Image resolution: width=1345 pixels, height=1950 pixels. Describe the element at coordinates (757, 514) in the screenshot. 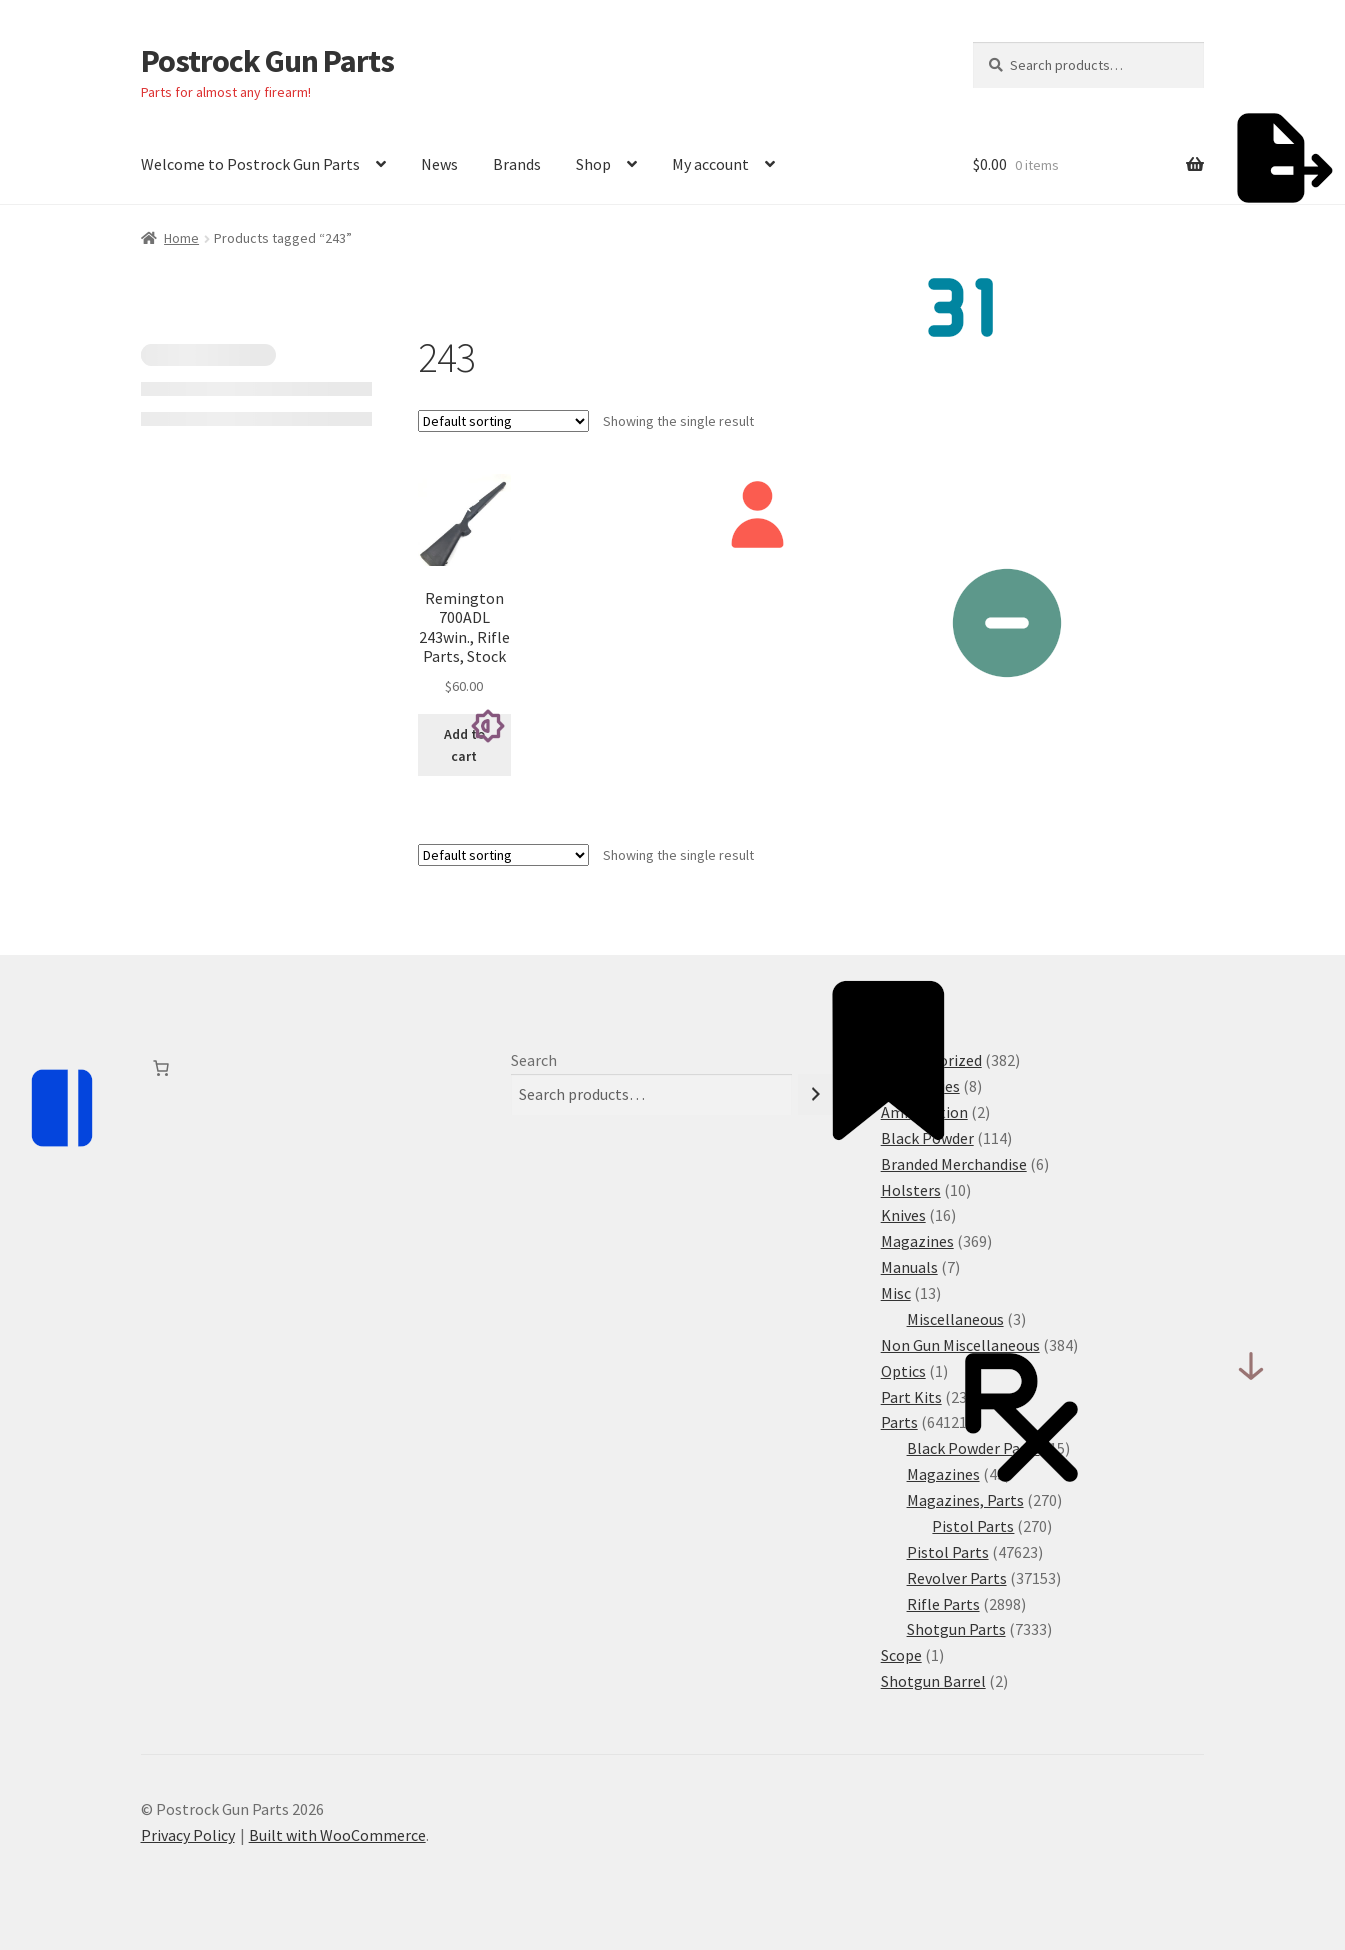

I see `view your profile` at that location.